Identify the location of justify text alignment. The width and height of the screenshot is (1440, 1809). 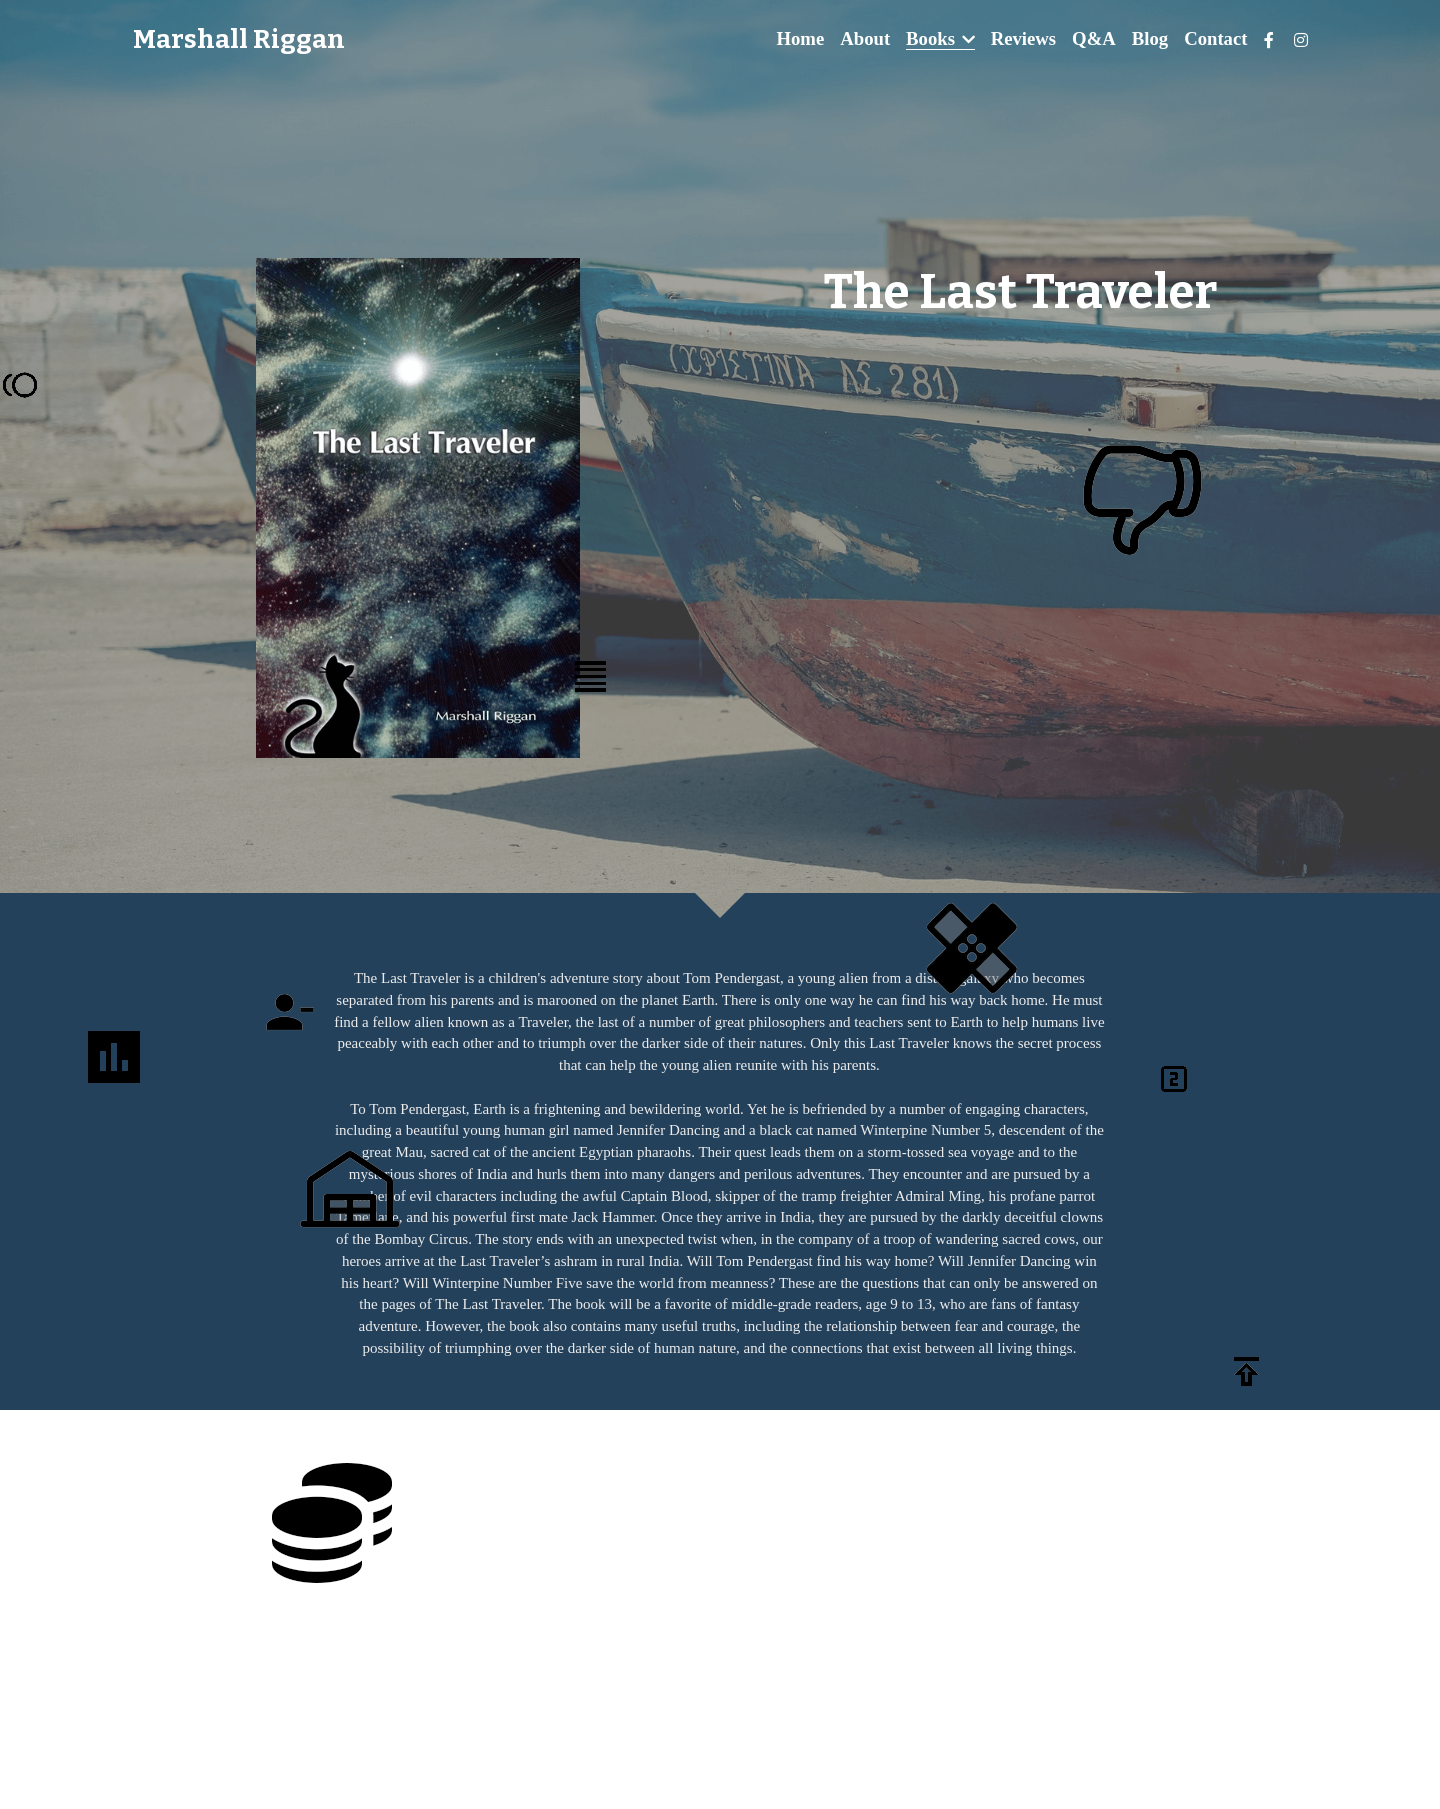
(590, 676).